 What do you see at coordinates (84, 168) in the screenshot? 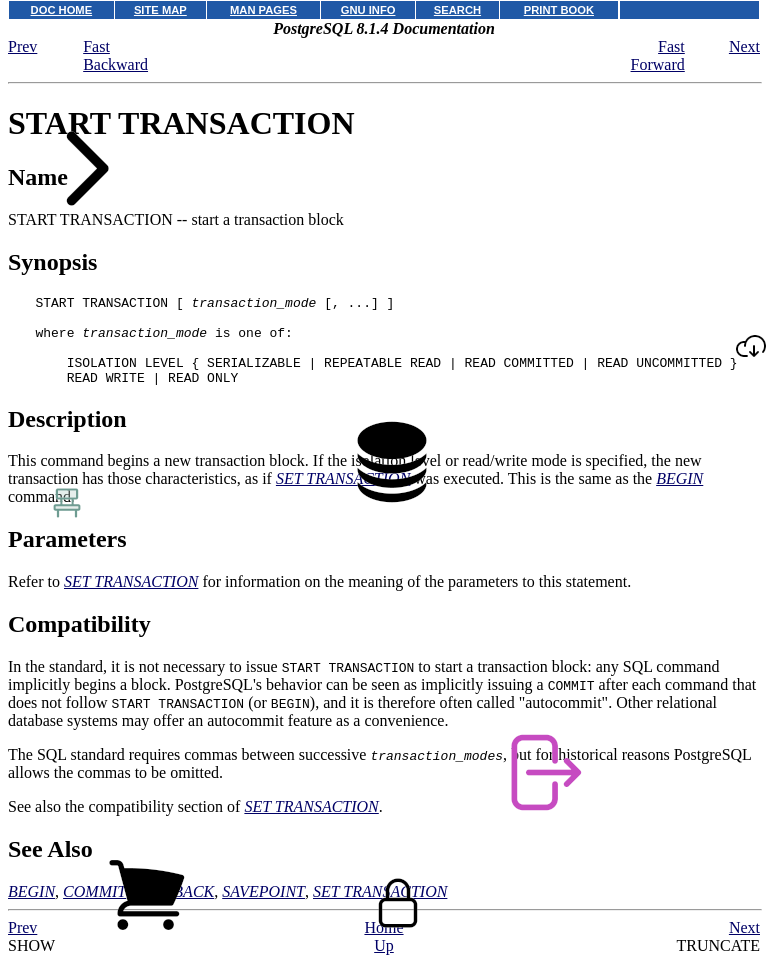
I see `navigate to the next item or screen` at bounding box center [84, 168].